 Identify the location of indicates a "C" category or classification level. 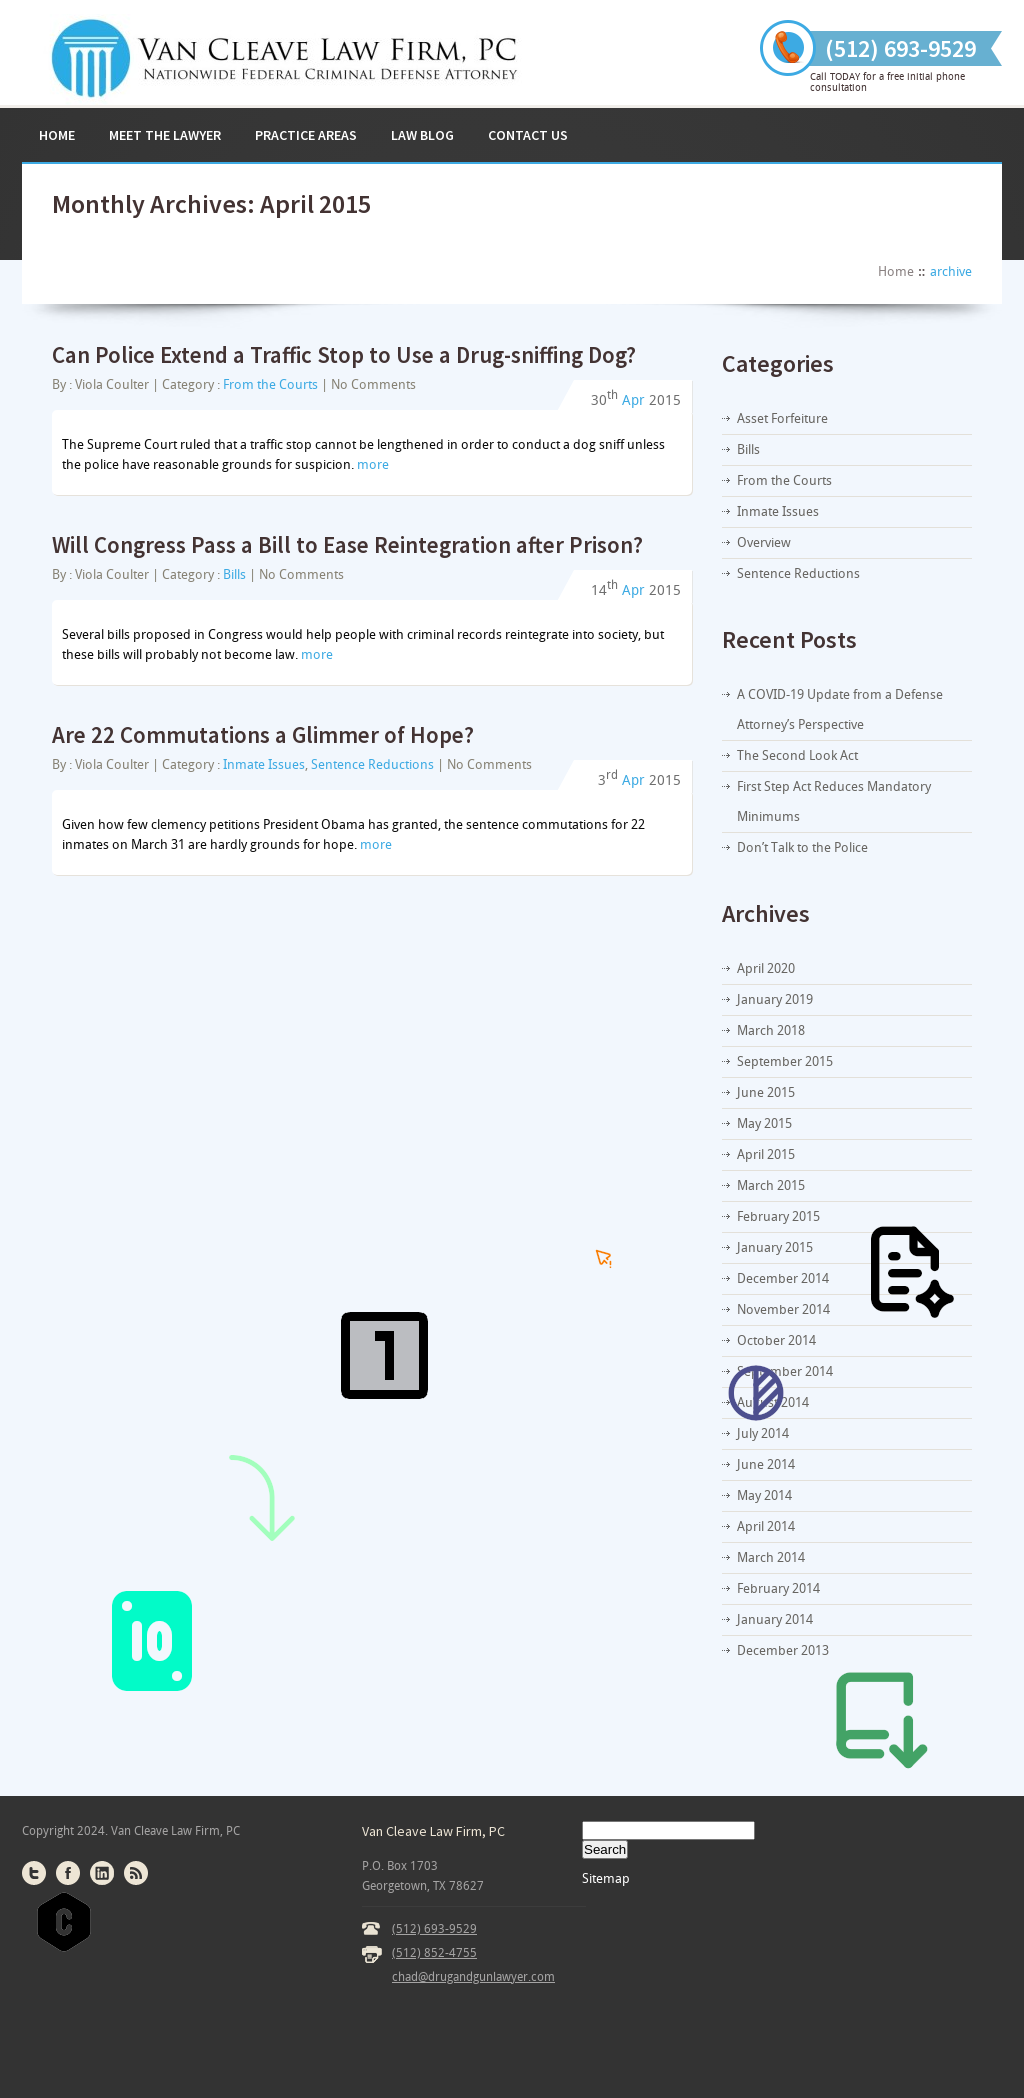
(64, 1922).